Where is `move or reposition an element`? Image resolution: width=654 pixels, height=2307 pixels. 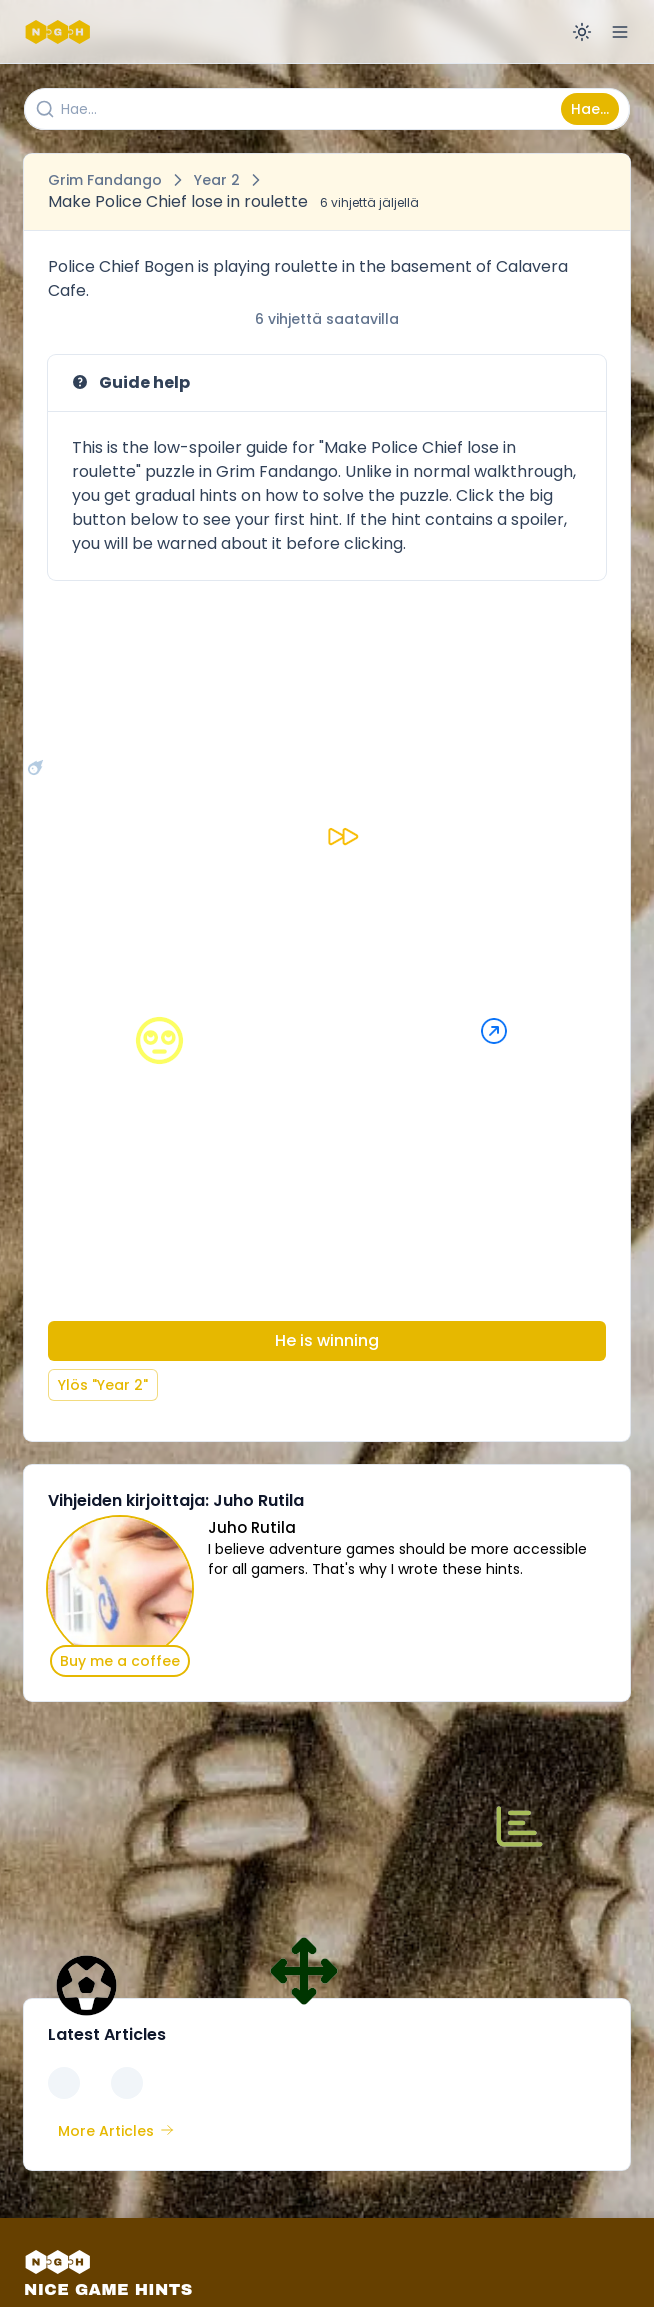 move or reposition an element is located at coordinates (304, 1971).